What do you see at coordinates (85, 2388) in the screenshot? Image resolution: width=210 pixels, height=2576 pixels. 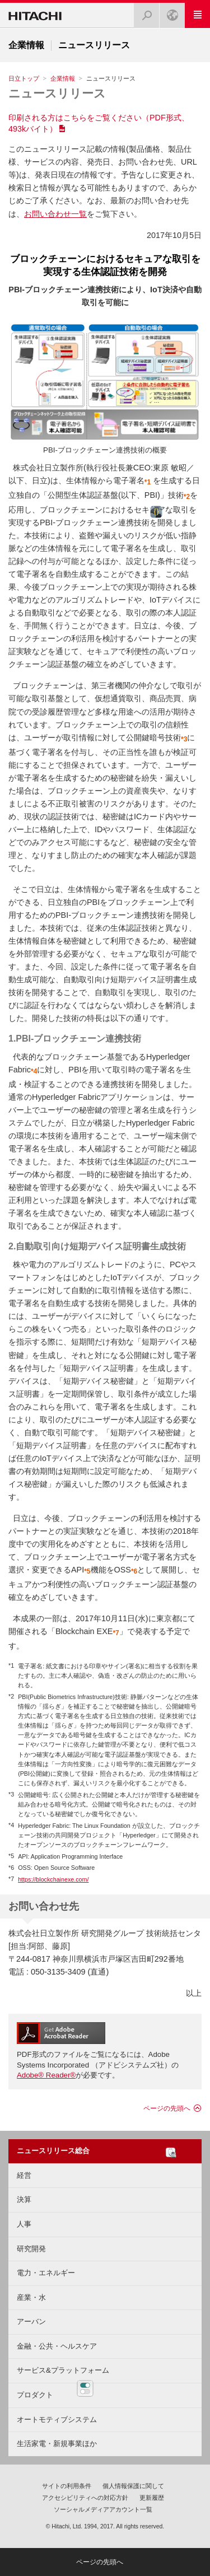 I see `open gnome tweaks to customize system settings` at bounding box center [85, 2388].